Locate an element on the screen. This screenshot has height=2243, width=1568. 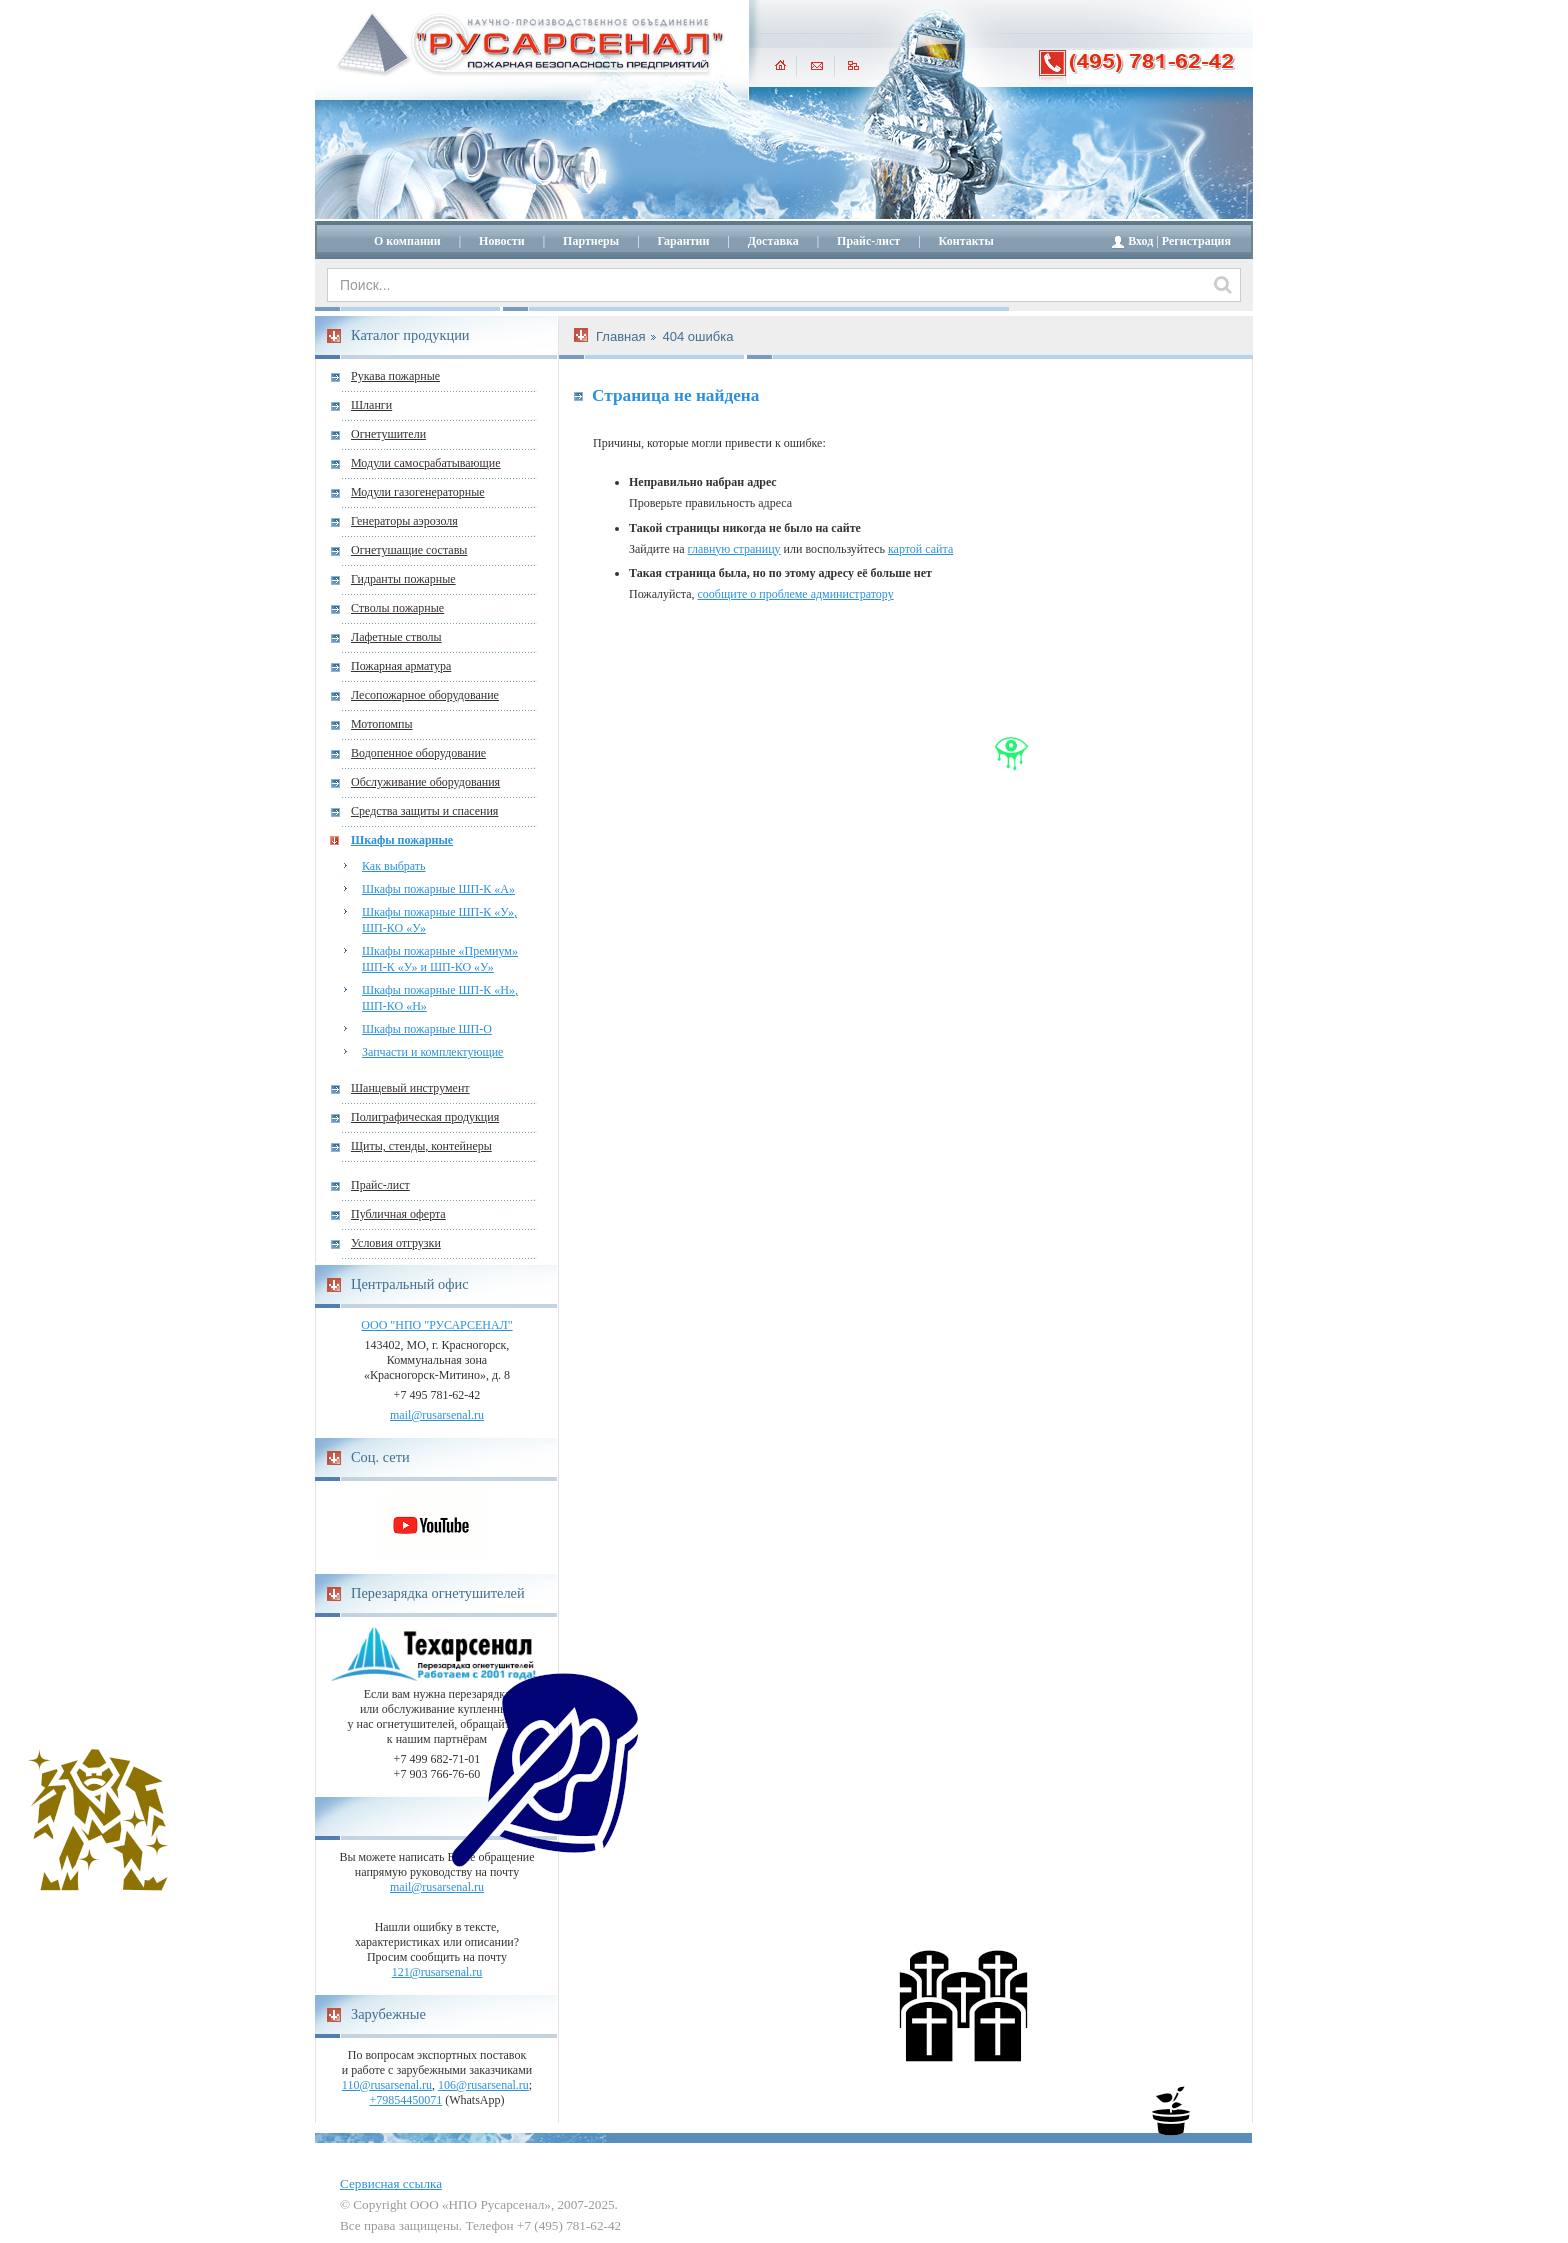
indicates a horror or gore content warning is located at coordinates (1011, 753).